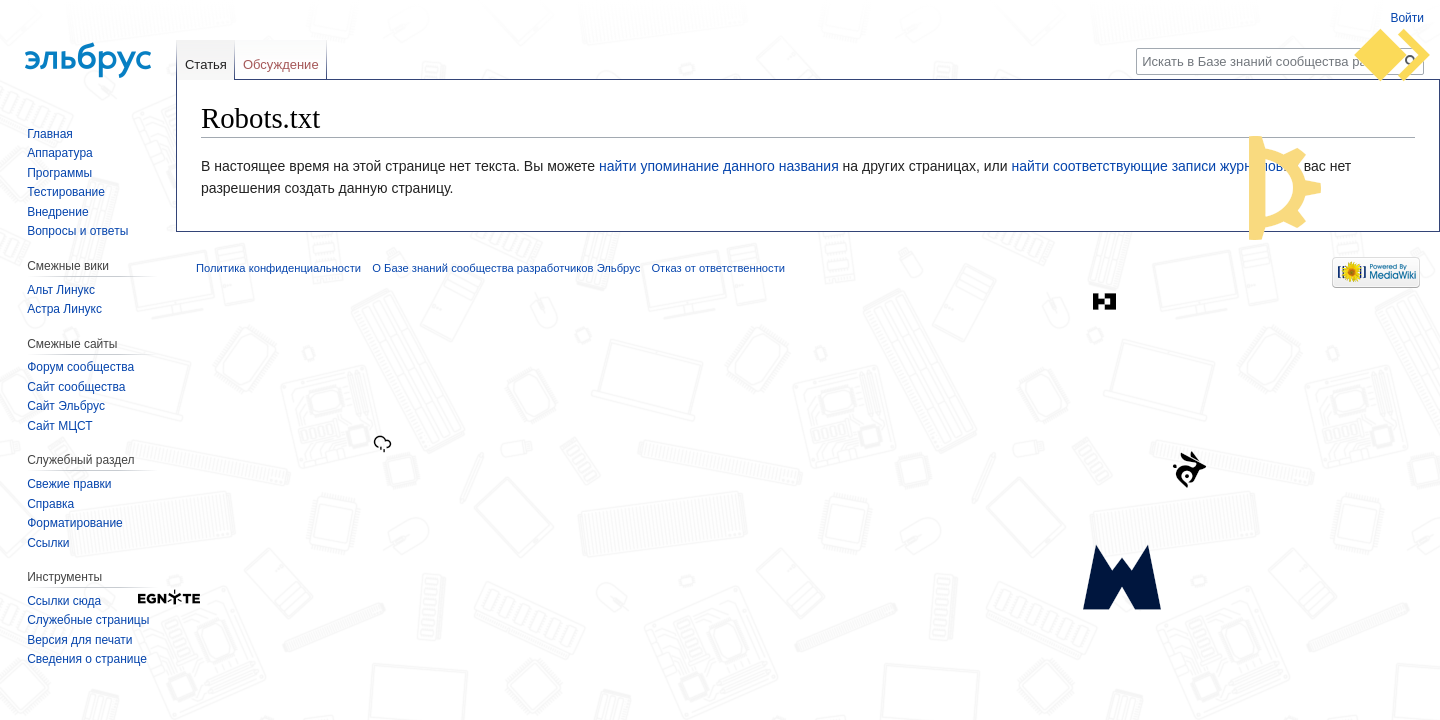  I want to click on open AnyDesk remote desktop application, so click(1392, 55).